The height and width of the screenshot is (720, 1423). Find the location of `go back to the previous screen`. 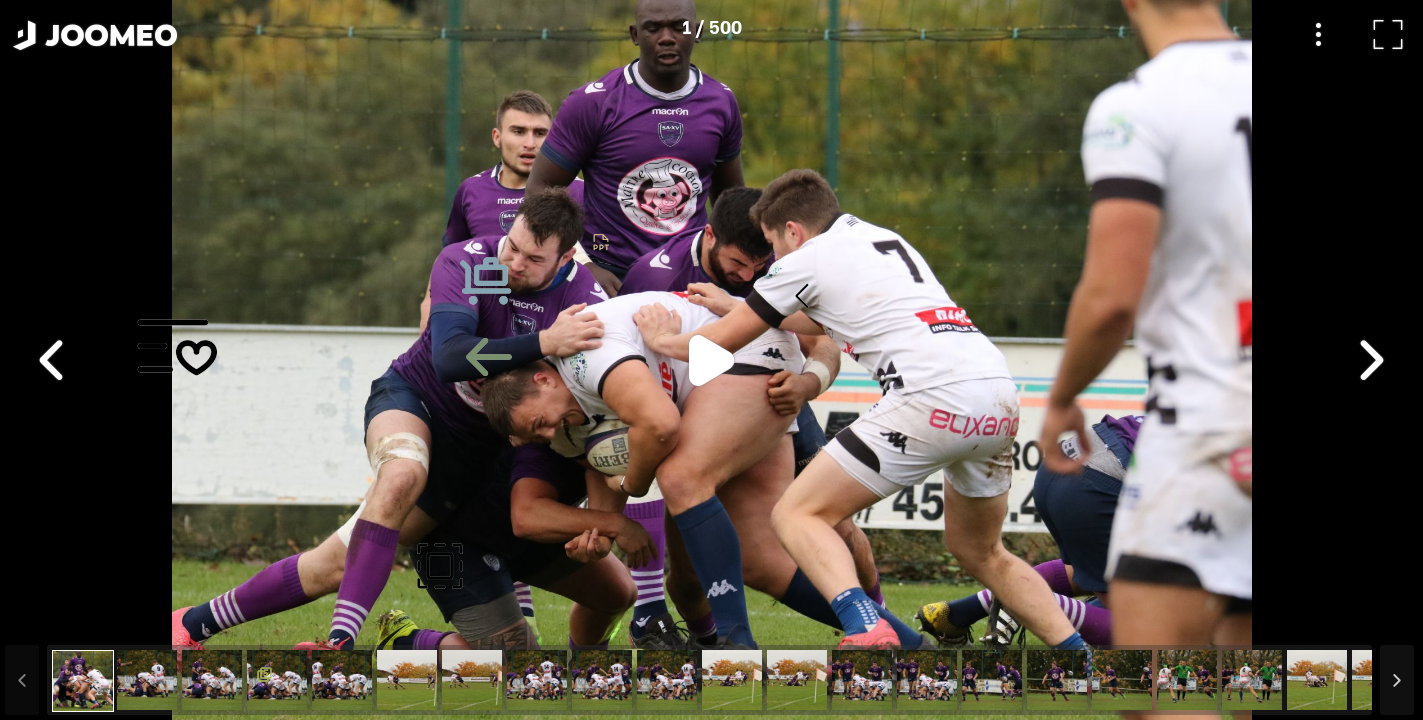

go back to the previous screen is located at coordinates (489, 357).